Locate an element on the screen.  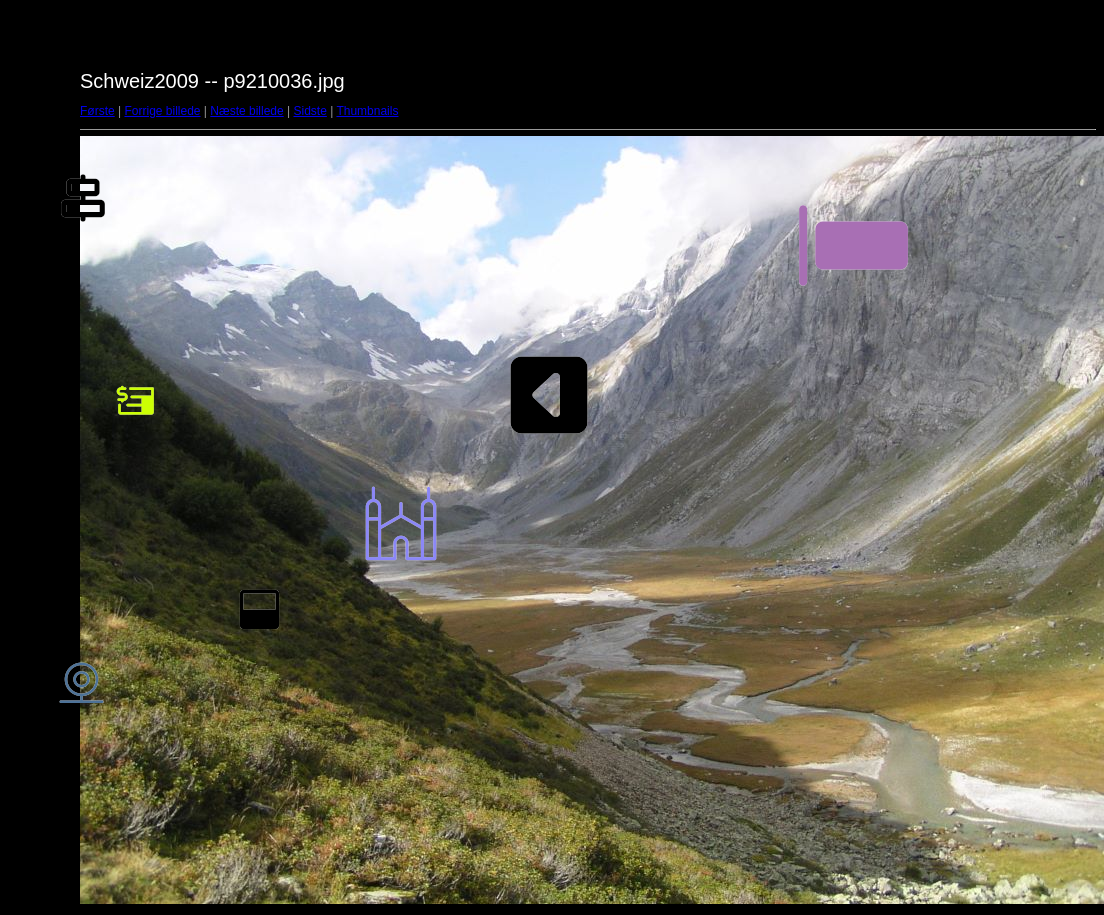
align objects to horizontal center is located at coordinates (83, 198).